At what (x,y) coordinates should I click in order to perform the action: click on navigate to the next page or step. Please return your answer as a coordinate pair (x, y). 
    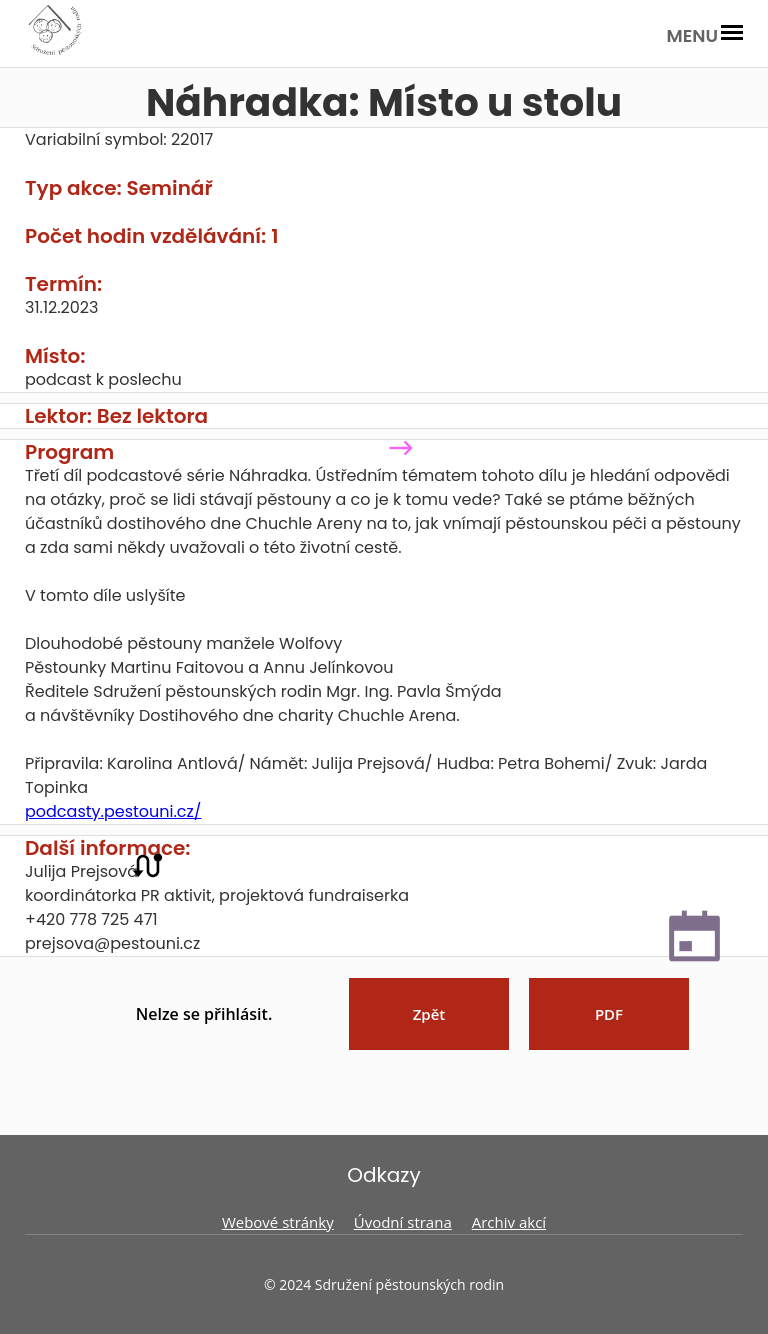
    Looking at the image, I should click on (401, 448).